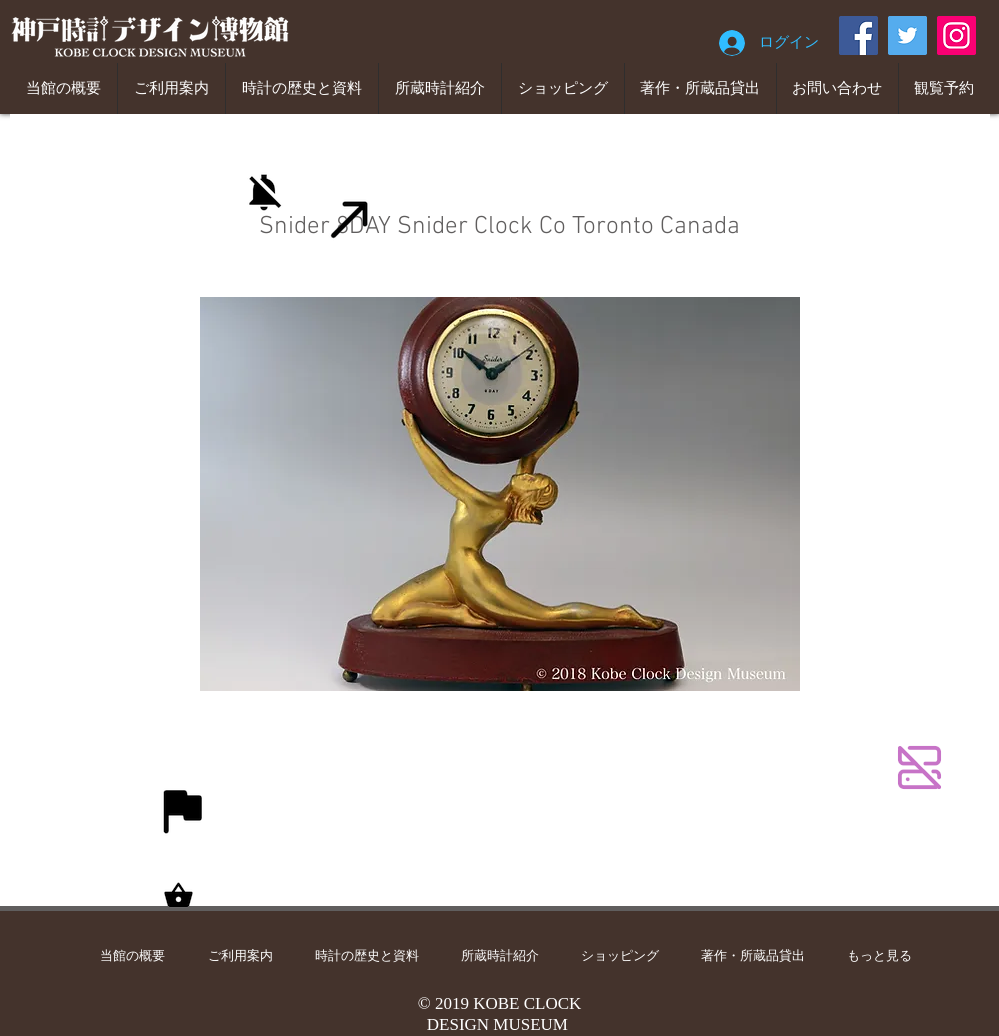  What do you see at coordinates (919, 767) in the screenshot?
I see `server is offline or unavailable` at bounding box center [919, 767].